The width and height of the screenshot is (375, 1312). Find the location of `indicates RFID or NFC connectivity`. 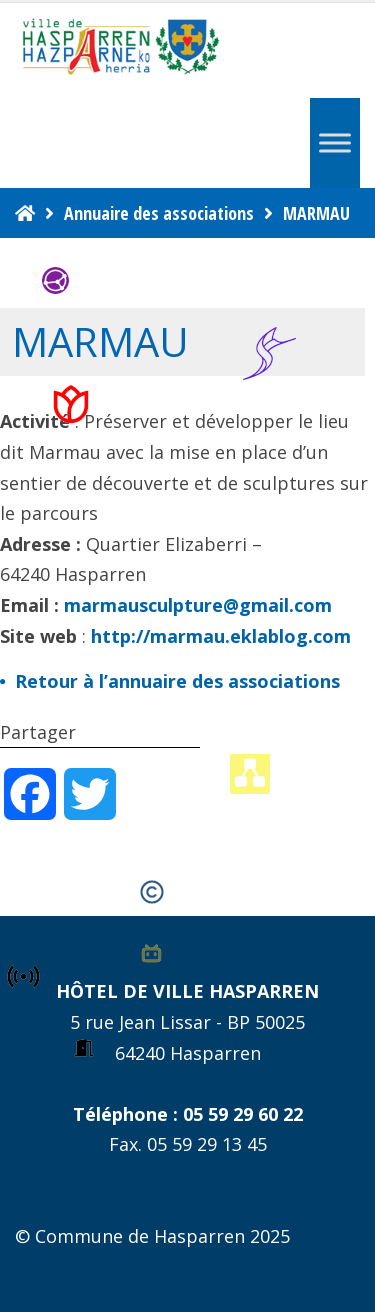

indicates RFID or NFC connectivity is located at coordinates (23, 976).